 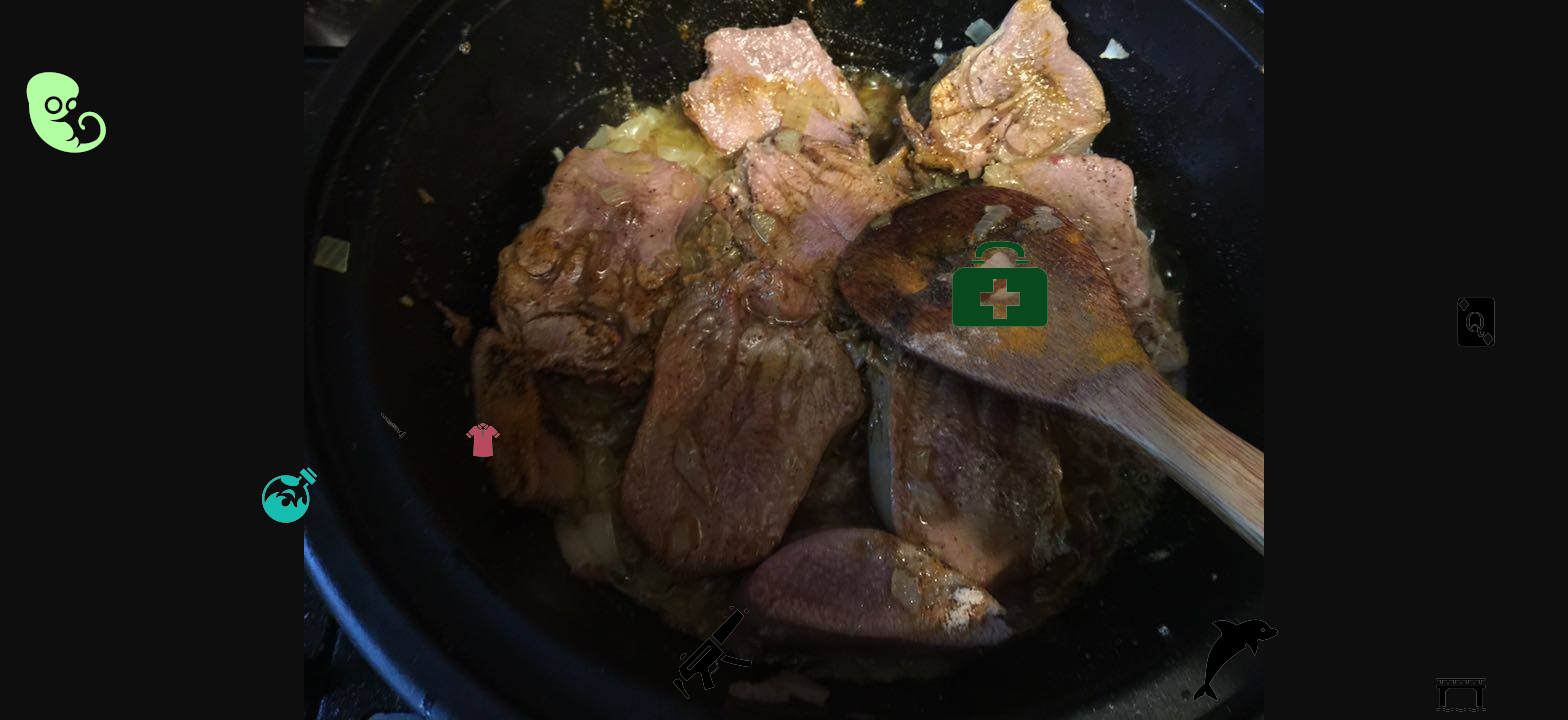 I want to click on select clarinet as your instrument, so click(x=393, y=425).